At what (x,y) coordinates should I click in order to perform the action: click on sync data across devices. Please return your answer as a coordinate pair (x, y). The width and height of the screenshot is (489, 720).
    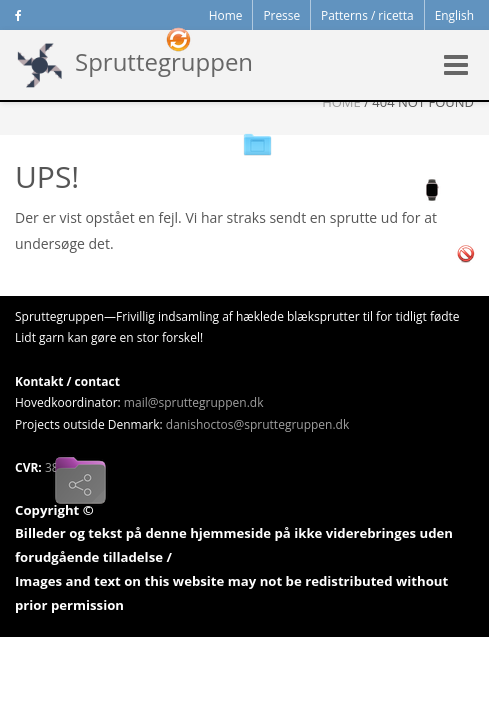
    Looking at the image, I should click on (178, 39).